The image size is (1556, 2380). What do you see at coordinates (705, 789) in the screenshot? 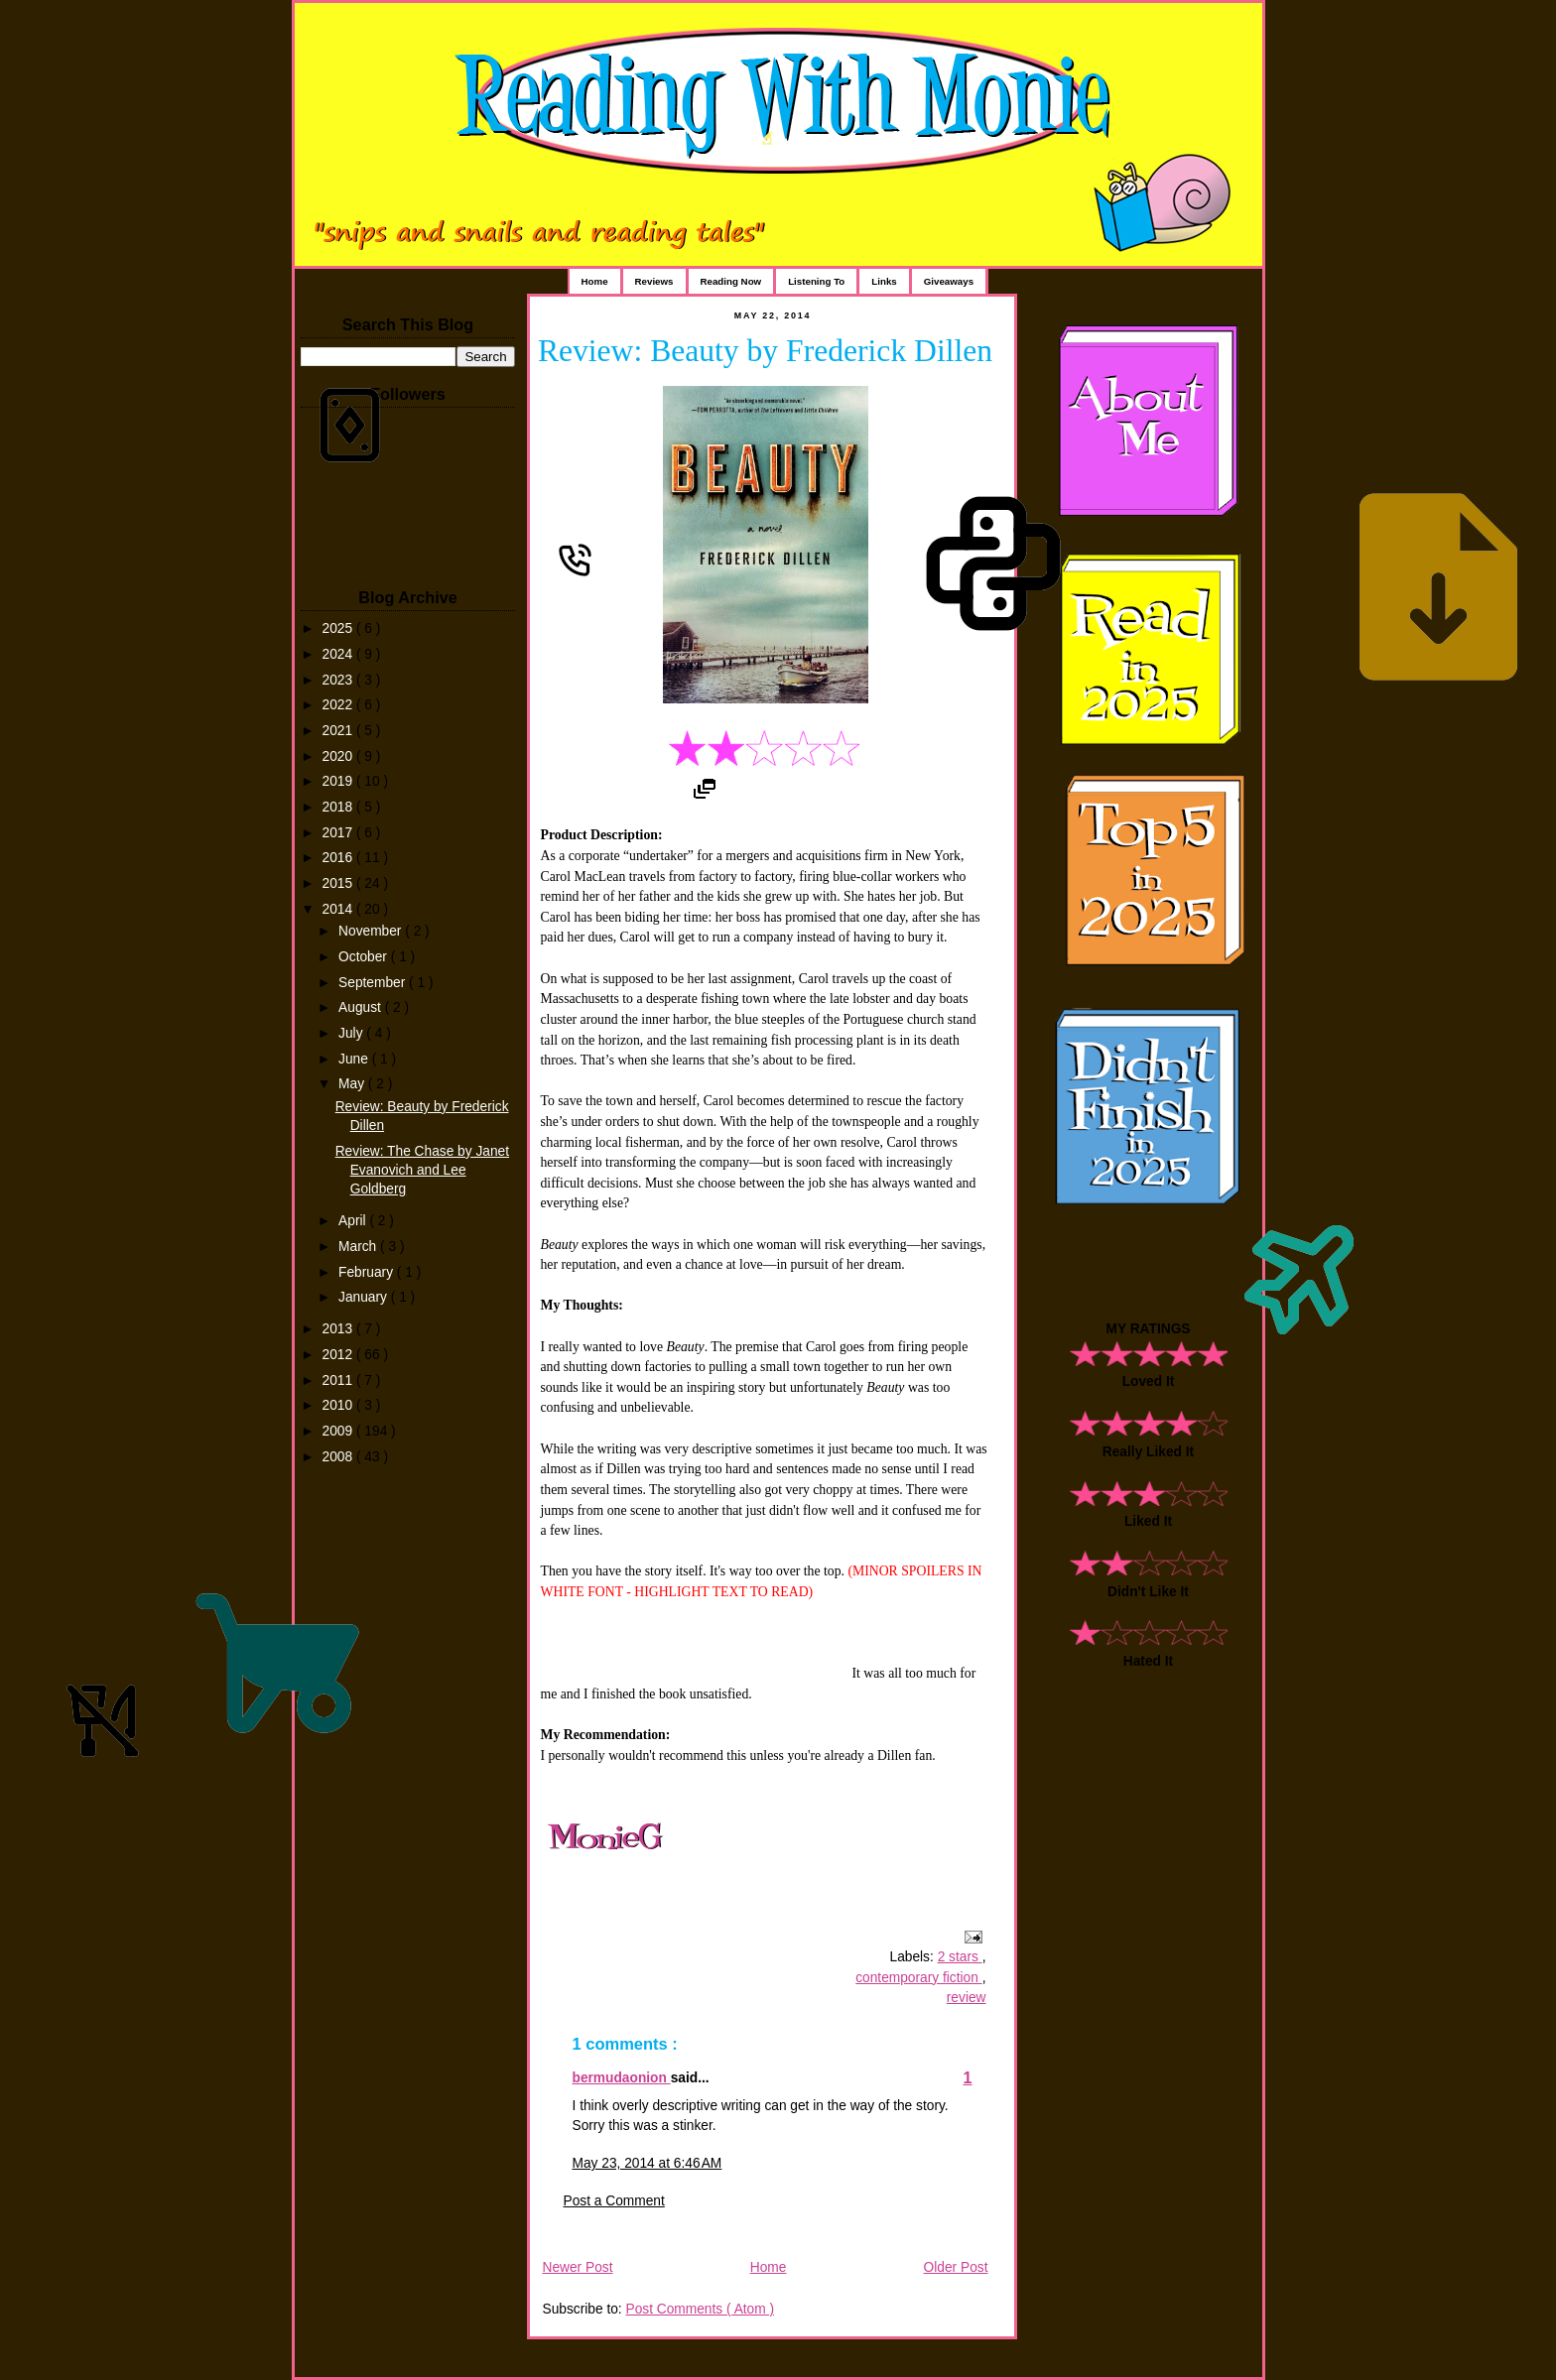
I see `view dynamic or stacked content feed` at bounding box center [705, 789].